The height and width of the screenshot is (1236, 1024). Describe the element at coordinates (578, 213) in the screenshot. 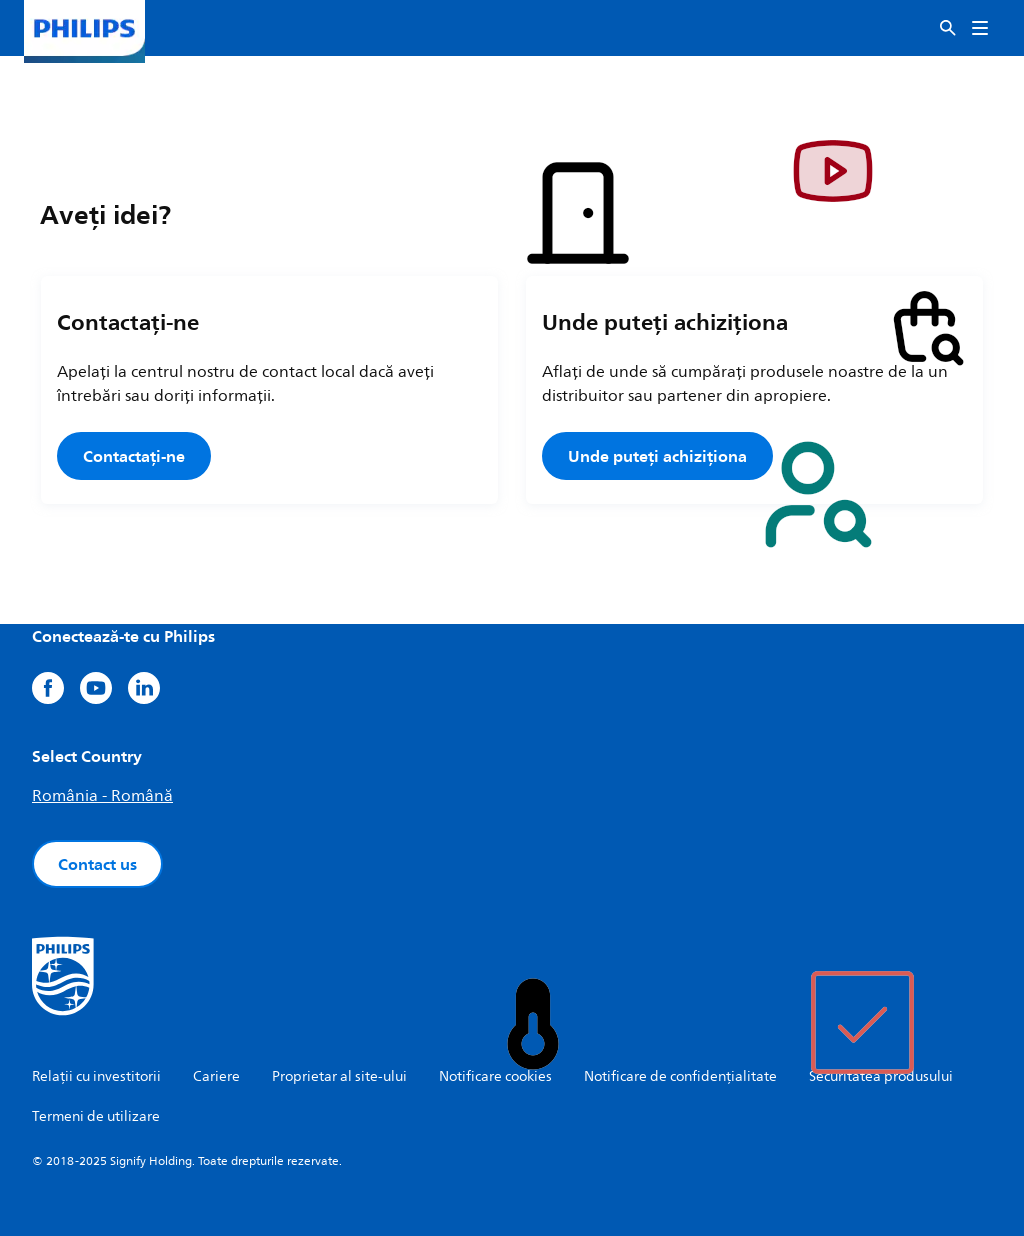

I see `exit or log out of the application` at that location.